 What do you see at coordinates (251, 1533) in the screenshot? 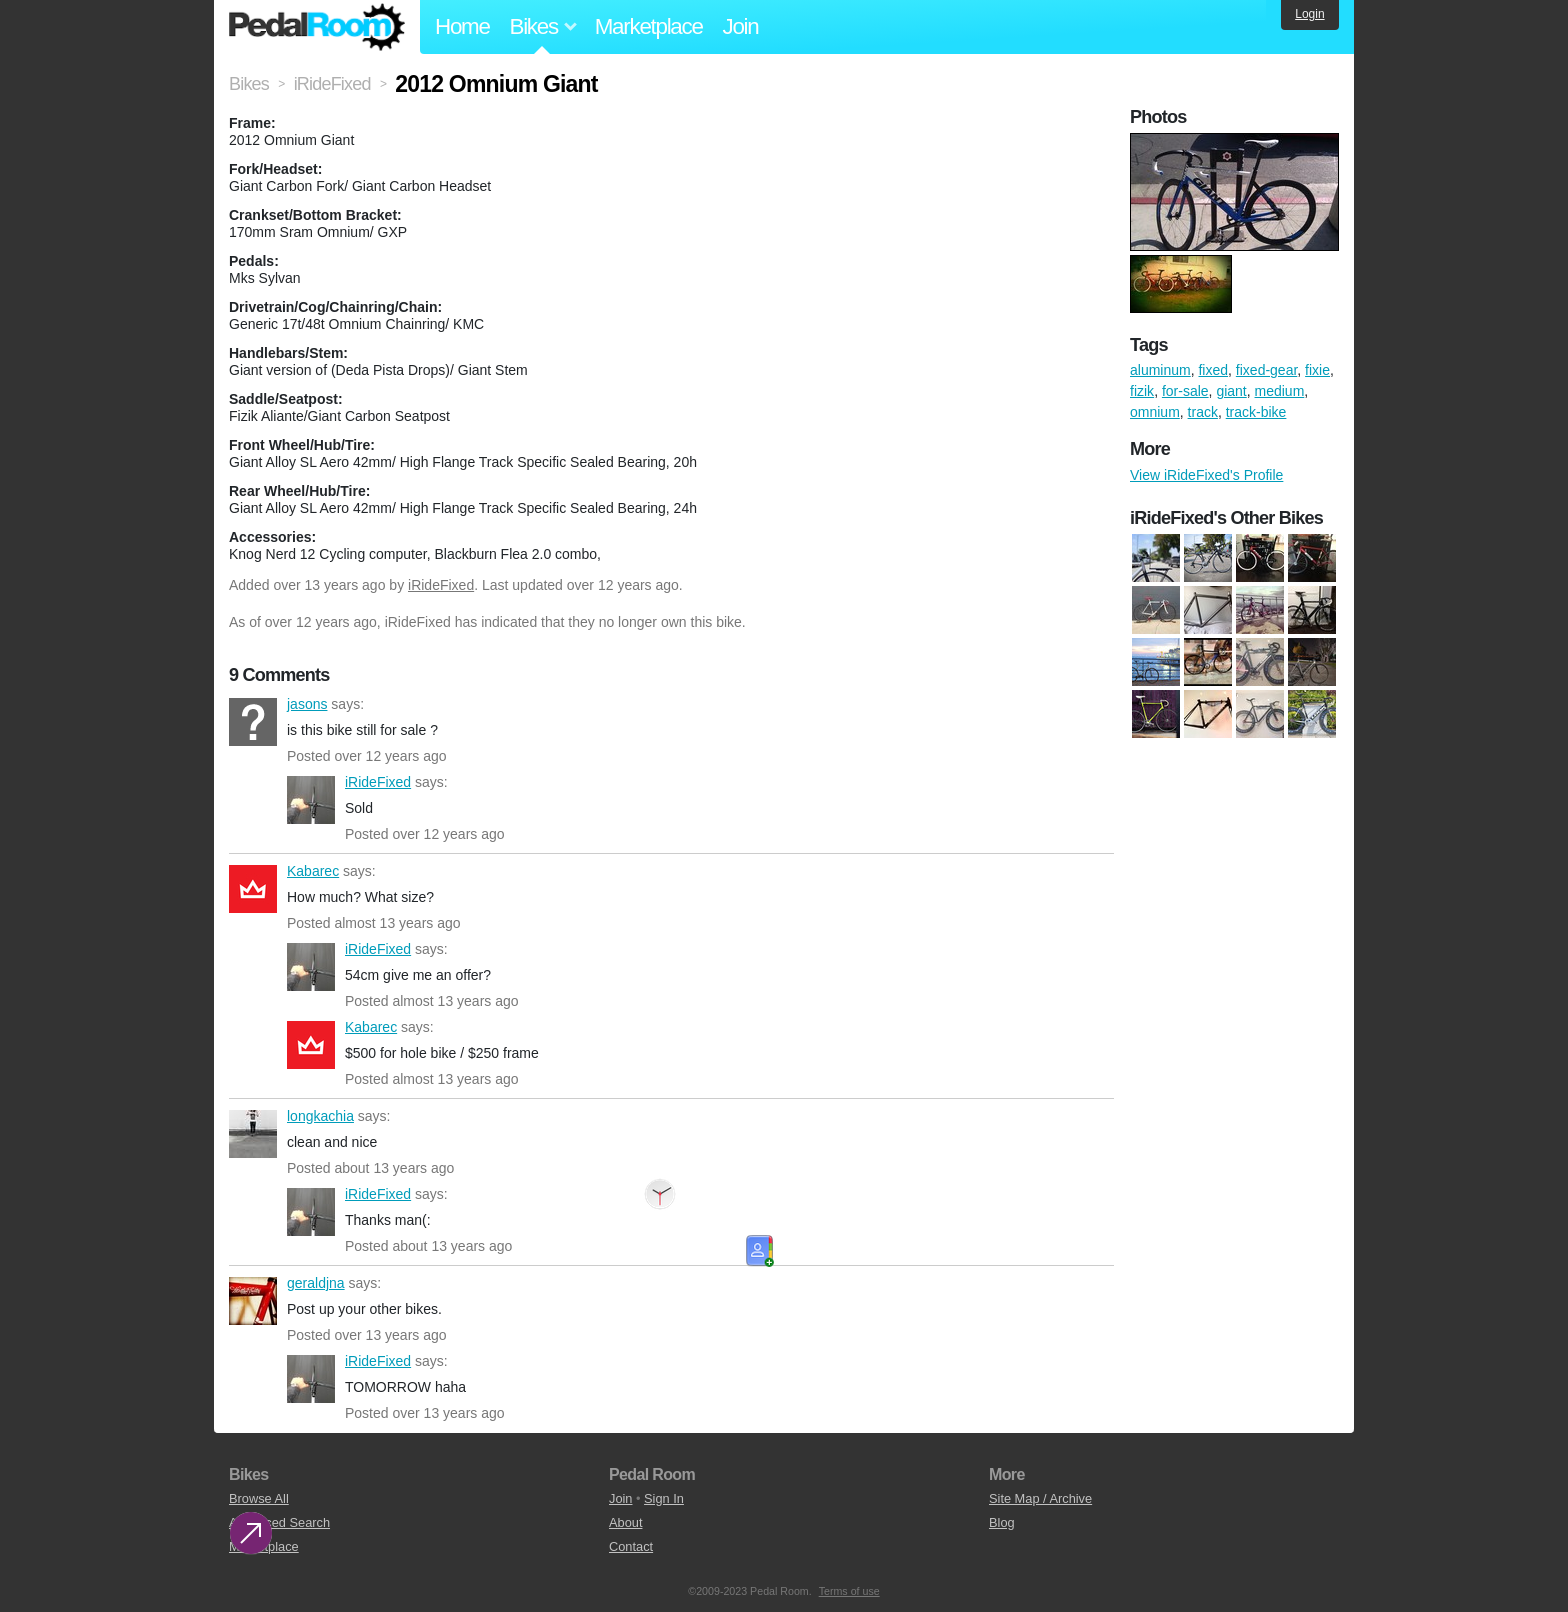
I see `indicates a symbolic link or shortcut to another file` at bounding box center [251, 1533].